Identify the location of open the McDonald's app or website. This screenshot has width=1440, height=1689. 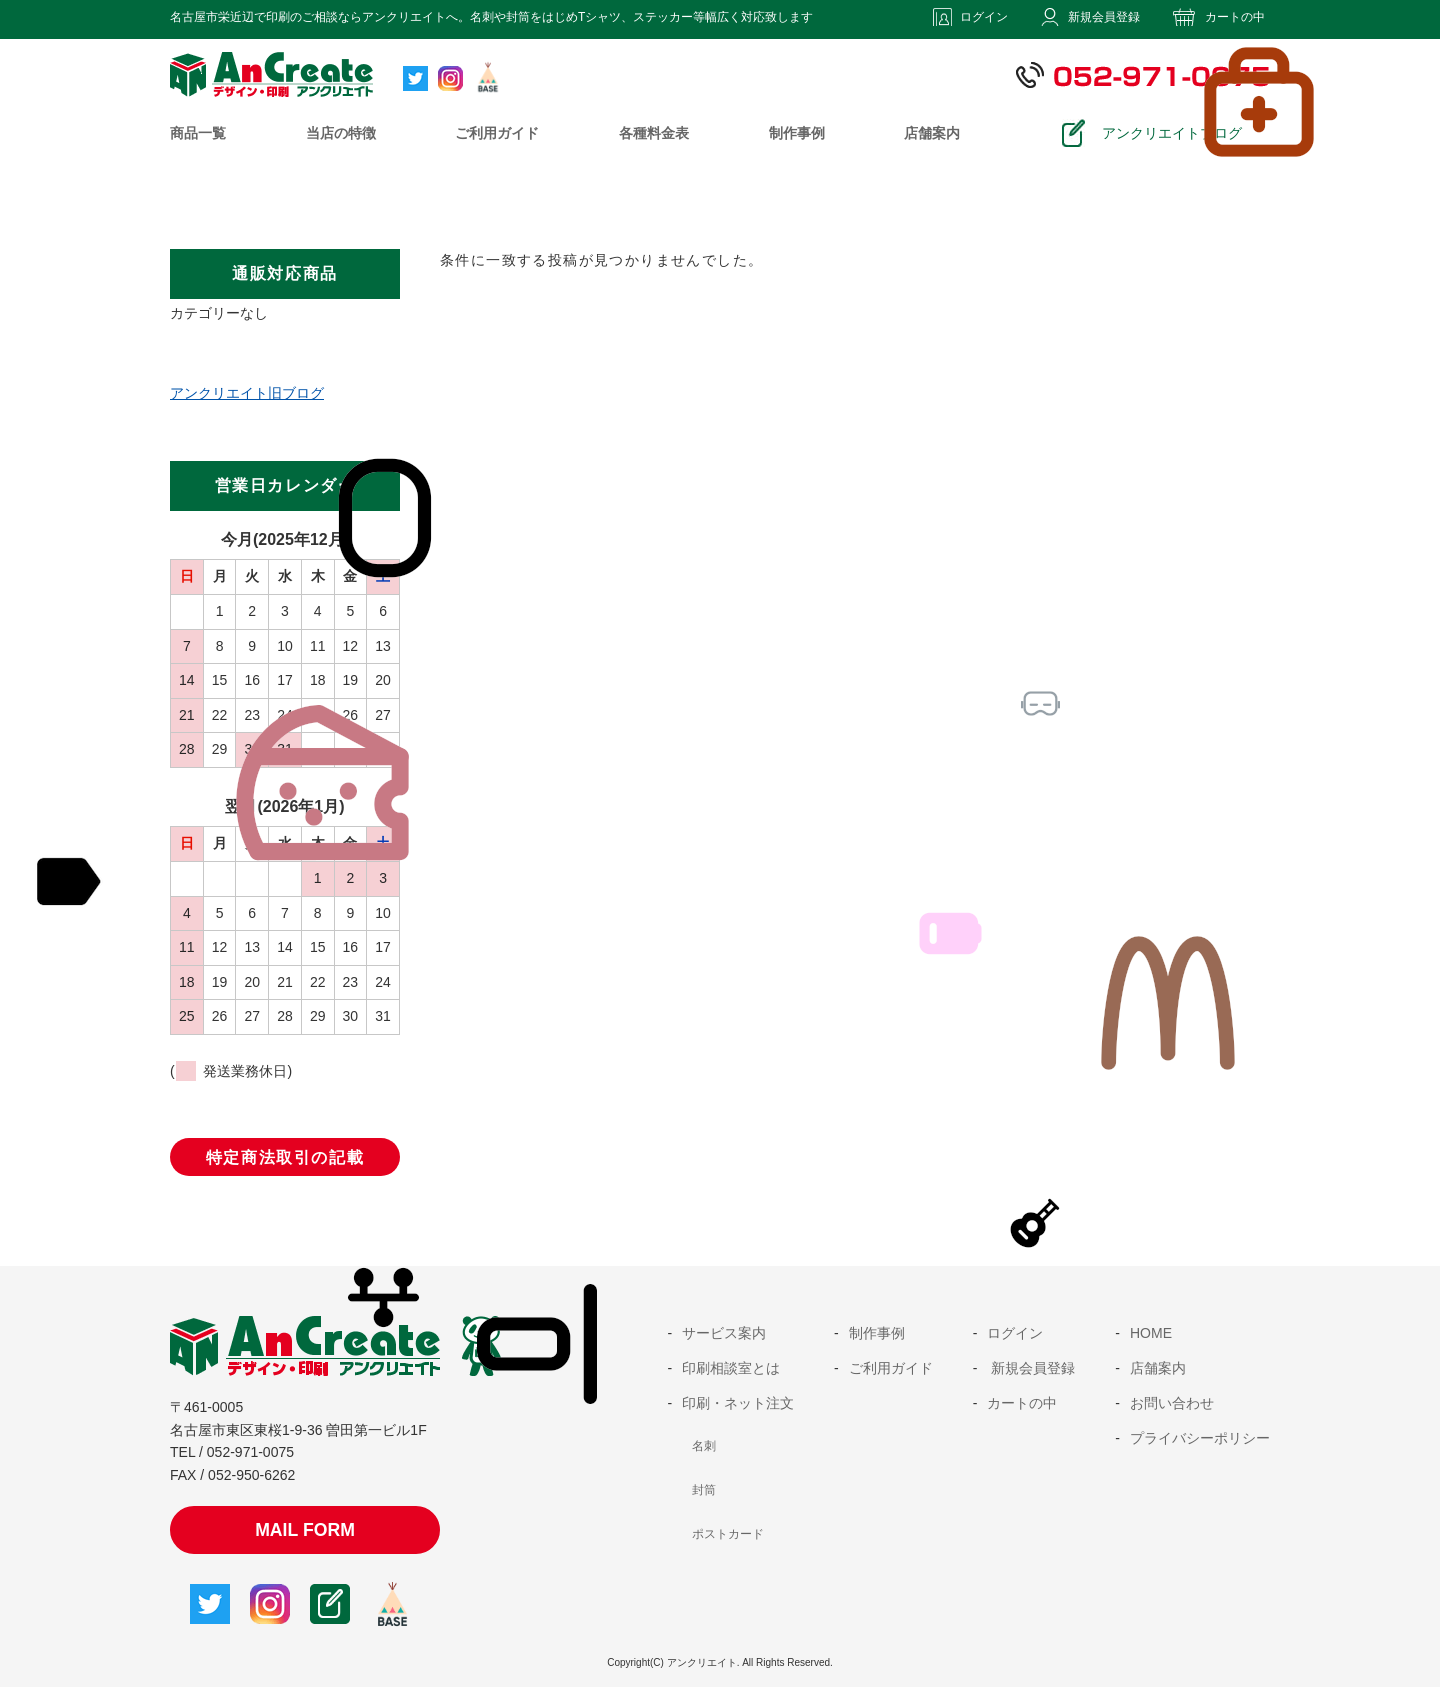
(1168, 1003).